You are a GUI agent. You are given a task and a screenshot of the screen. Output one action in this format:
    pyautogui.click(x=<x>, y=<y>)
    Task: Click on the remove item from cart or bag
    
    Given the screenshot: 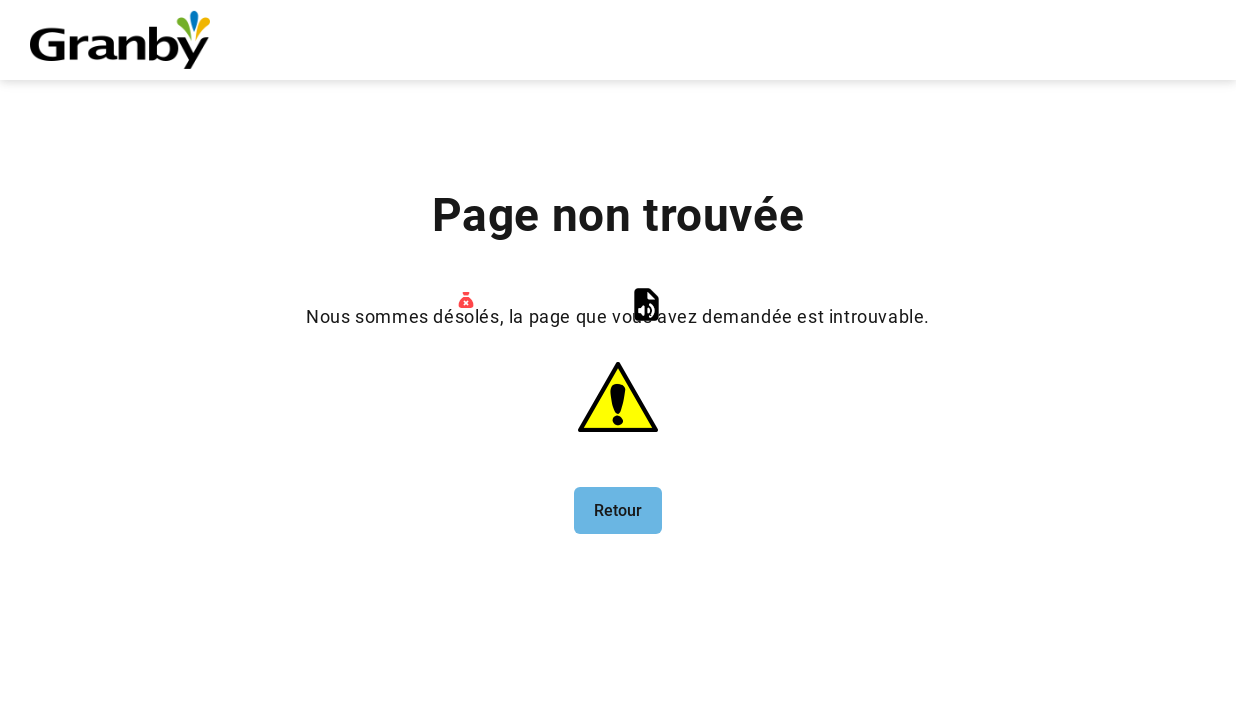 What is the action you would take?
    pyautogui.click(x=466, y=300)
    